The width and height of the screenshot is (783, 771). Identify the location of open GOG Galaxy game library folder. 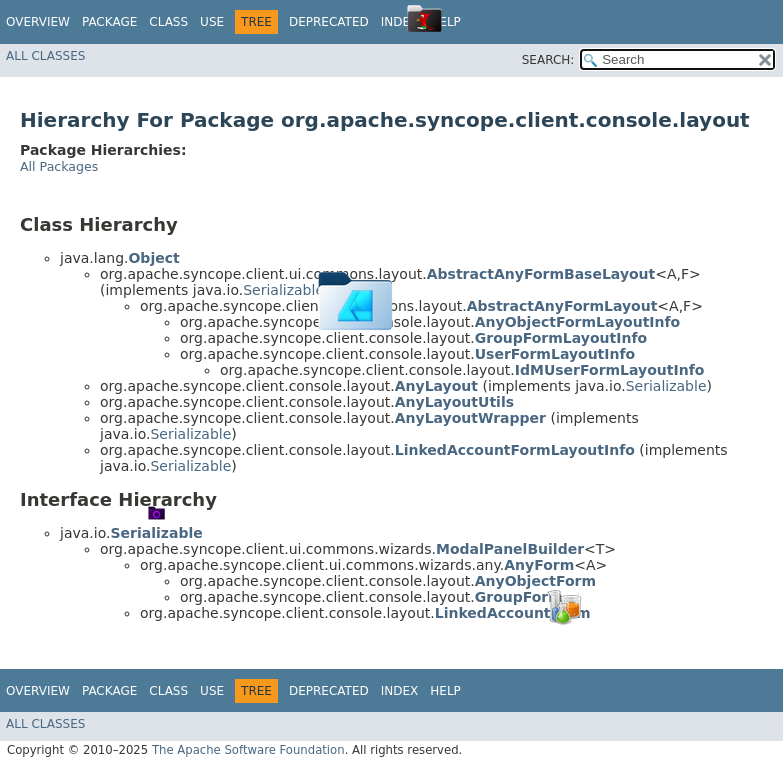
(156, 513).